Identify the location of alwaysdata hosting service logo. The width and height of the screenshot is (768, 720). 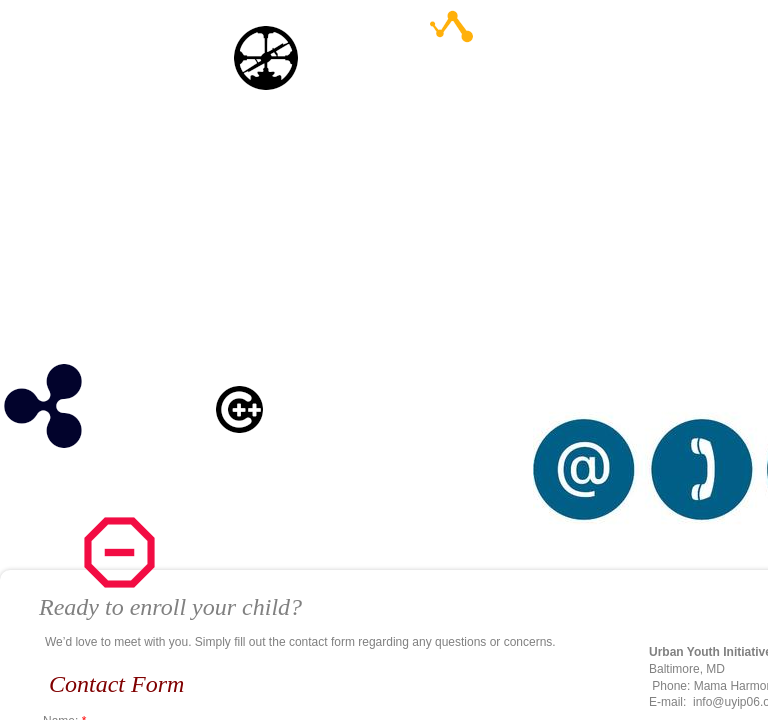
(451, 26).